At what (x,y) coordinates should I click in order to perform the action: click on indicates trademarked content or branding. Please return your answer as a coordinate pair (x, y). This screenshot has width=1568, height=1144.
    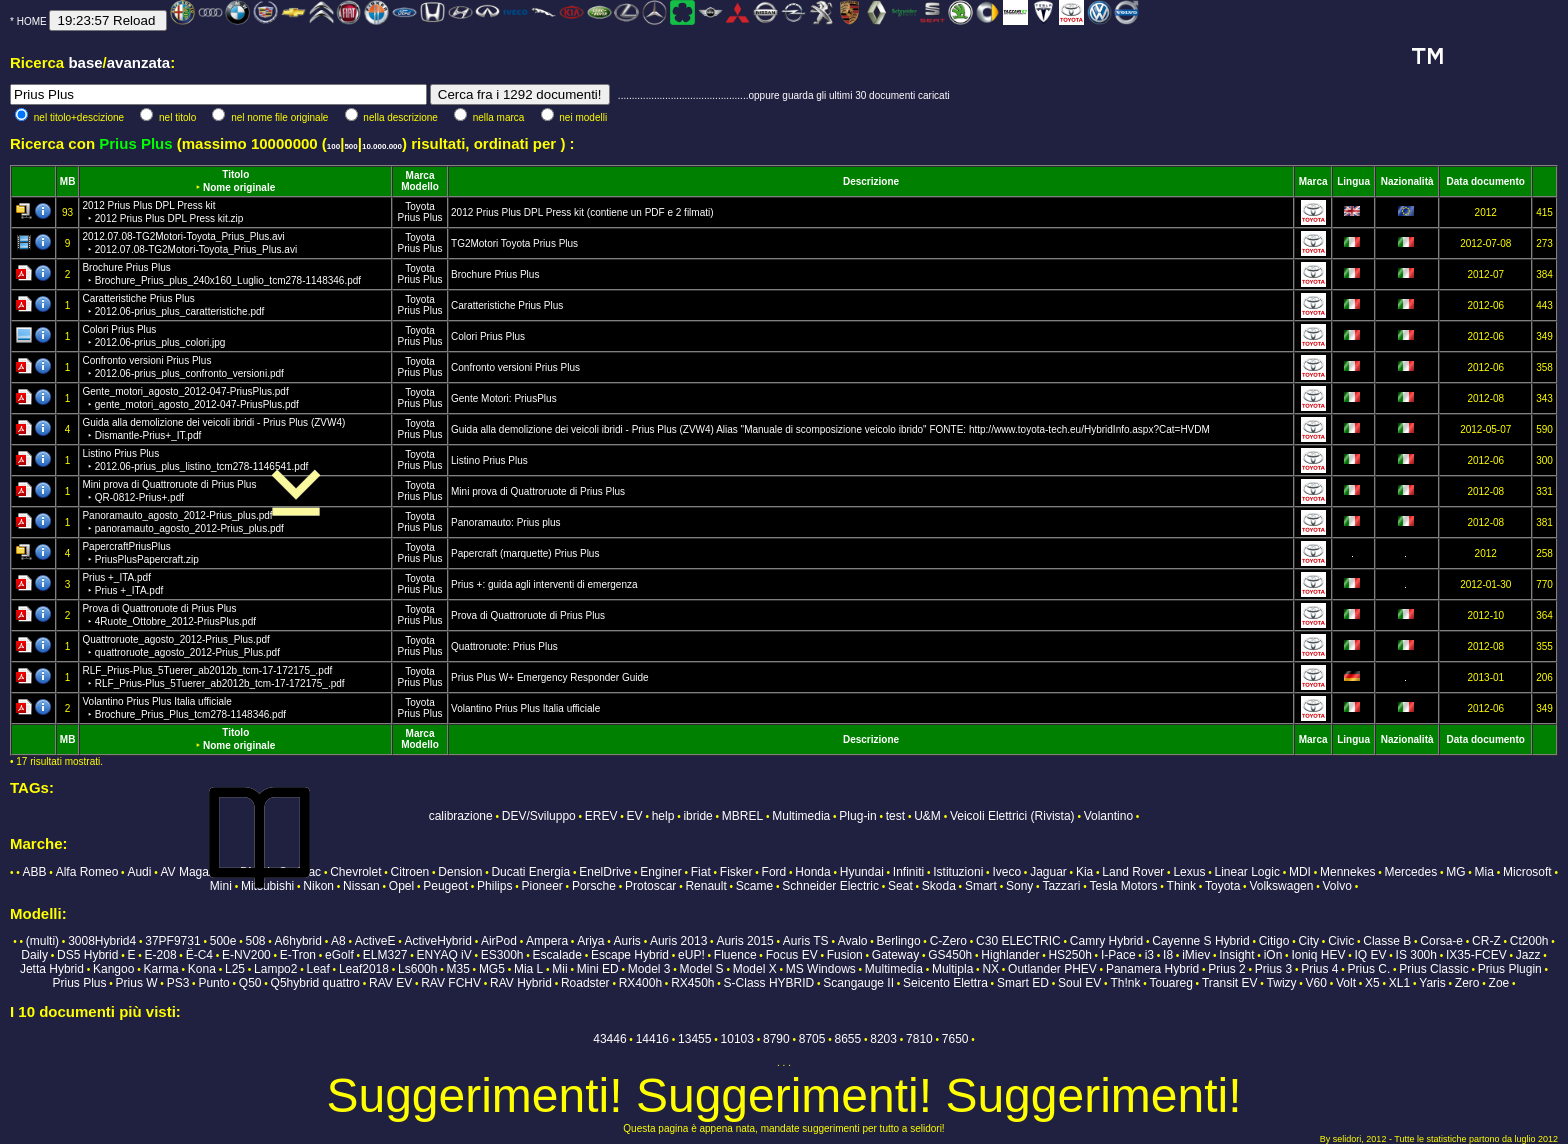
    Looking at the image, I should click on (1428, 56).